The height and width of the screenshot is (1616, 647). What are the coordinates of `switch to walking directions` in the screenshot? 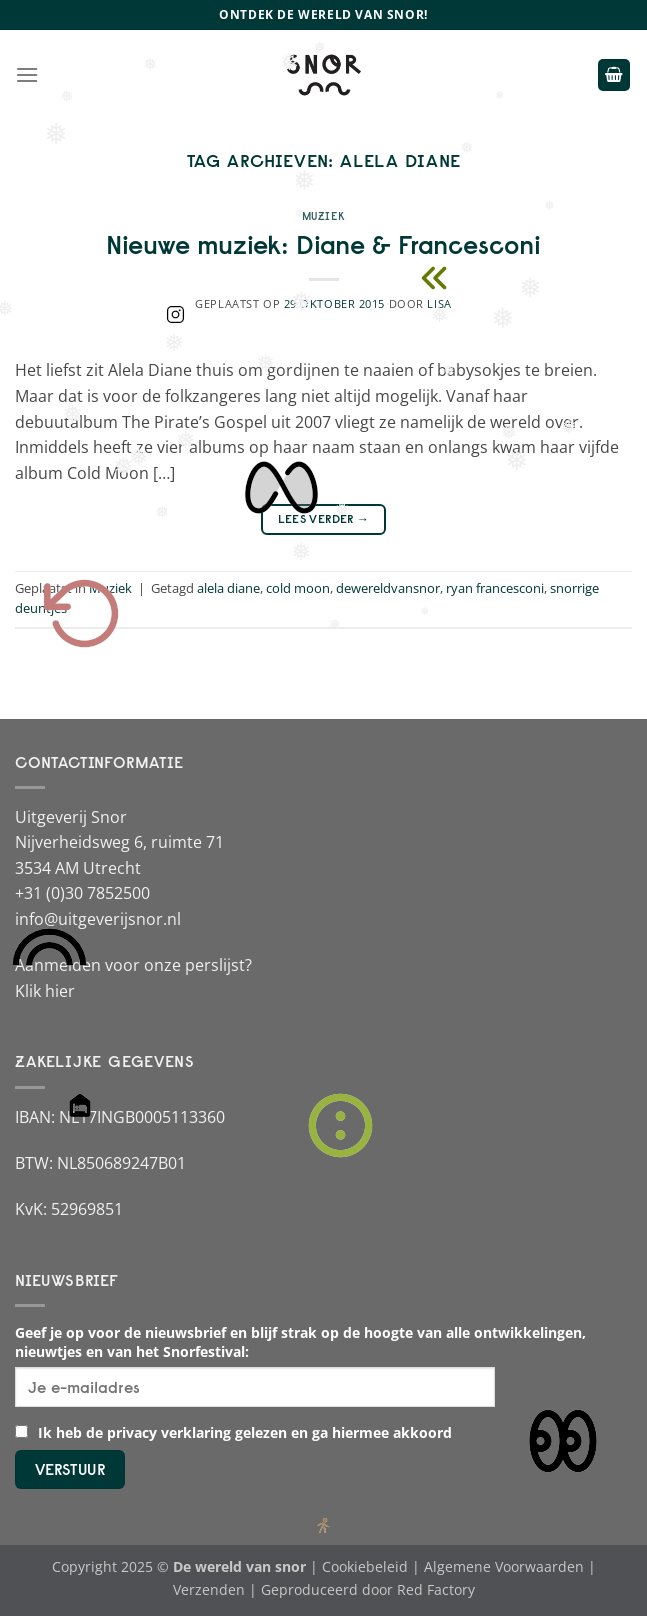 It's located at (323, 1525).